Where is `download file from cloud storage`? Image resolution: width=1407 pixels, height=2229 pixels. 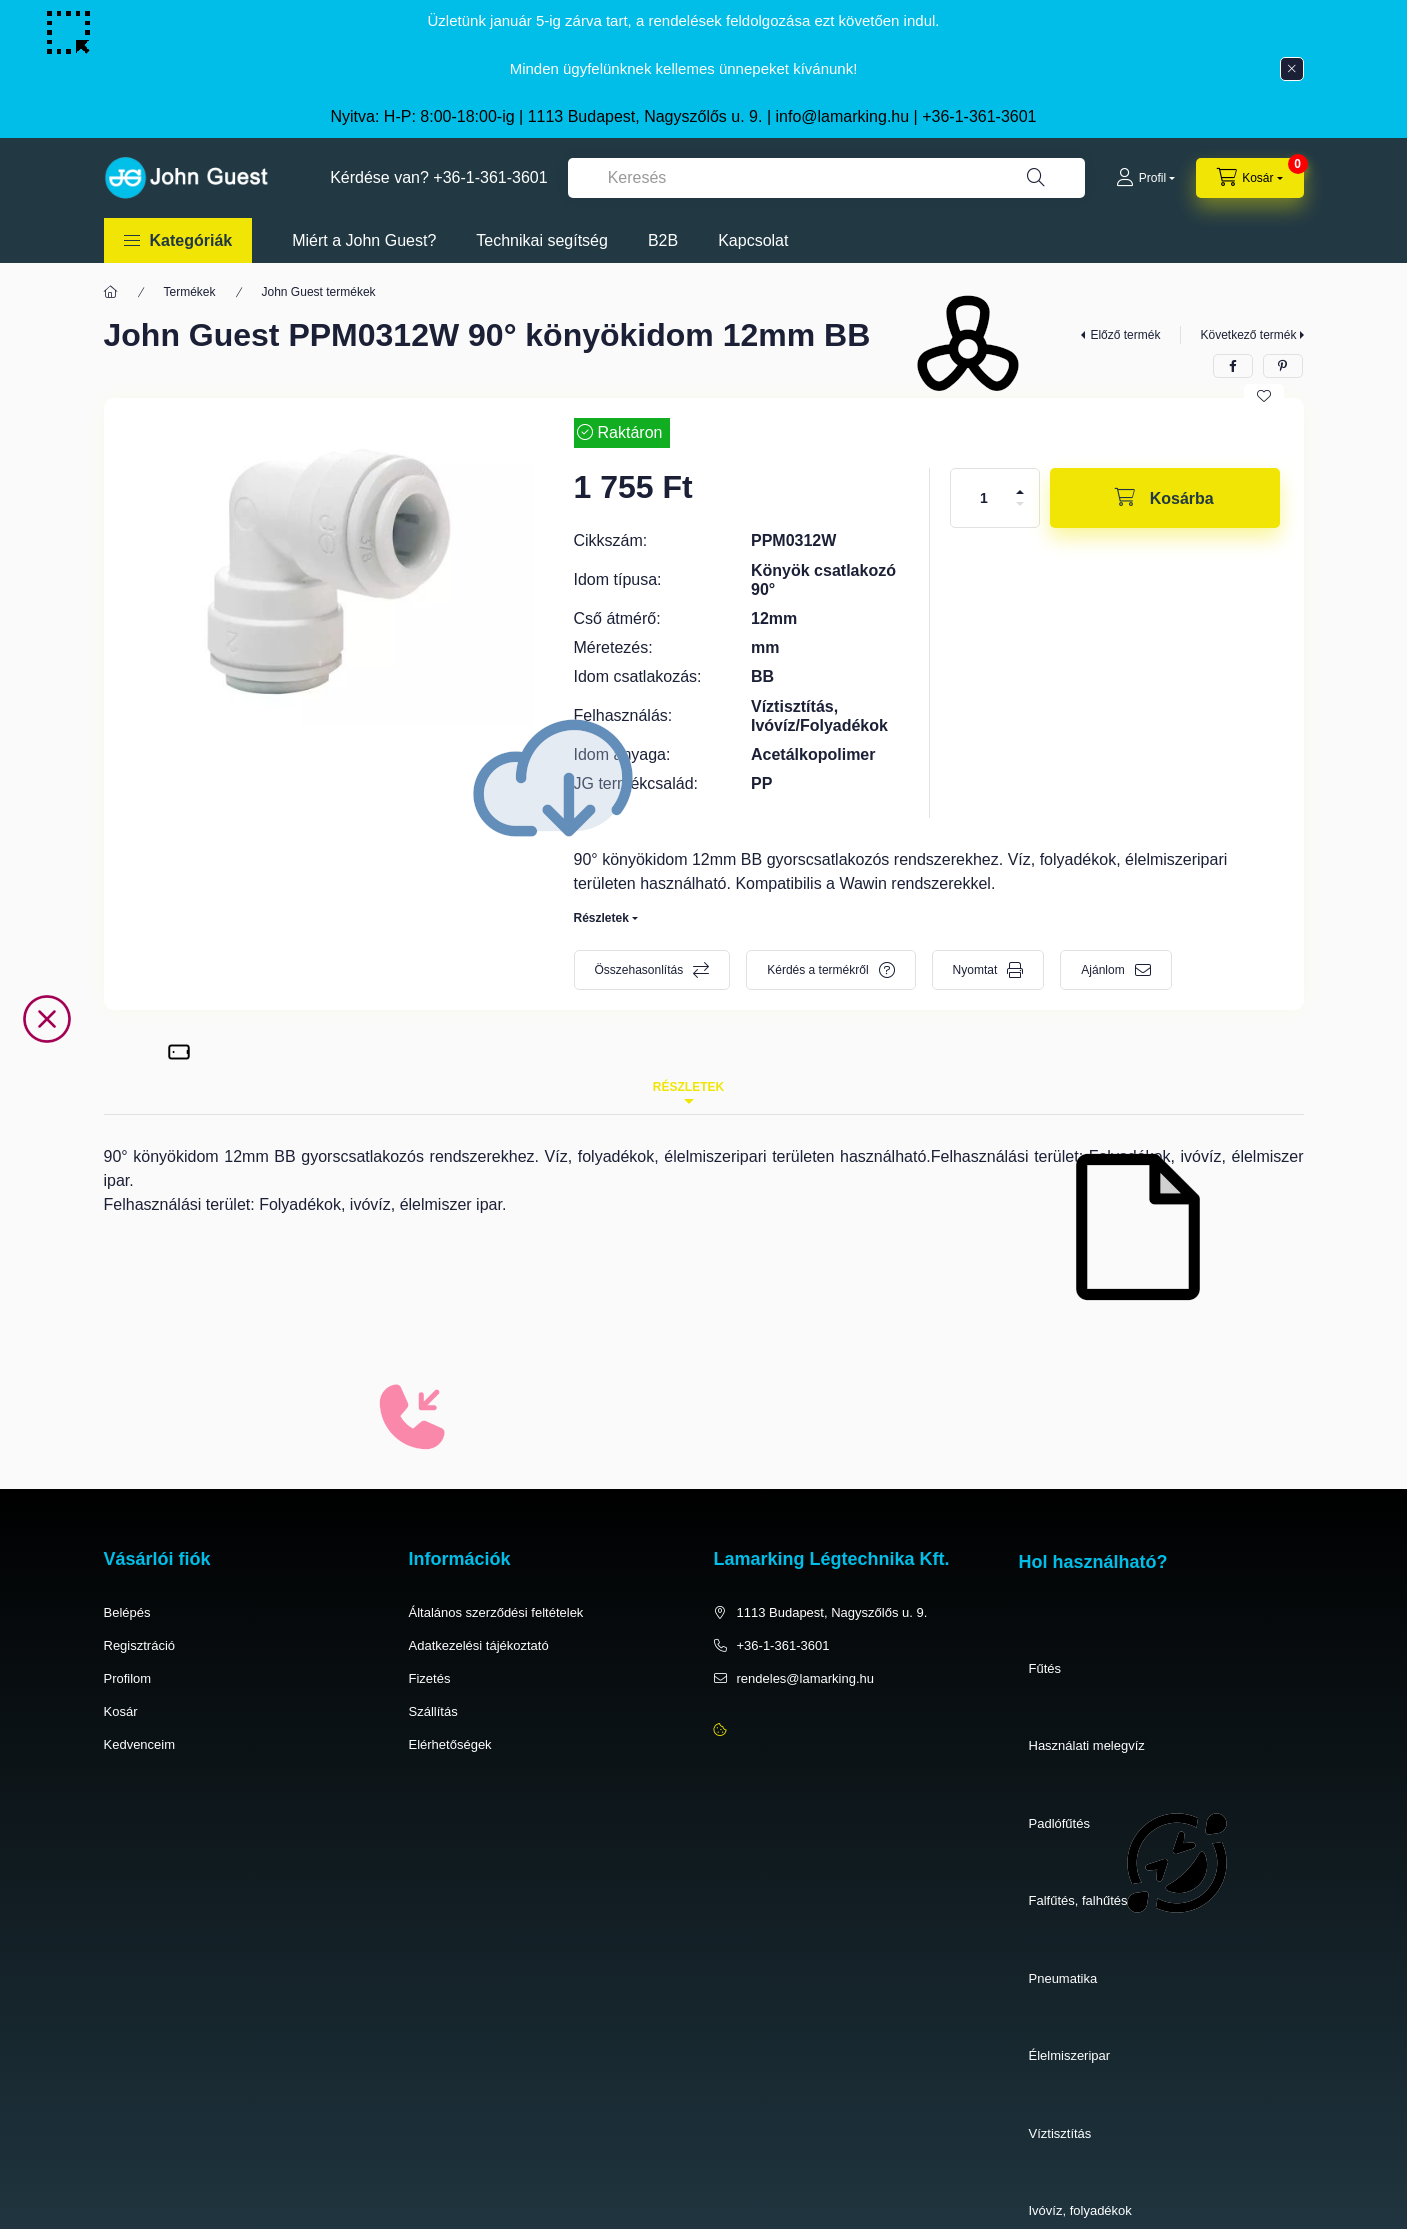 download file from cloud storage is located at coordinates (553, 778).